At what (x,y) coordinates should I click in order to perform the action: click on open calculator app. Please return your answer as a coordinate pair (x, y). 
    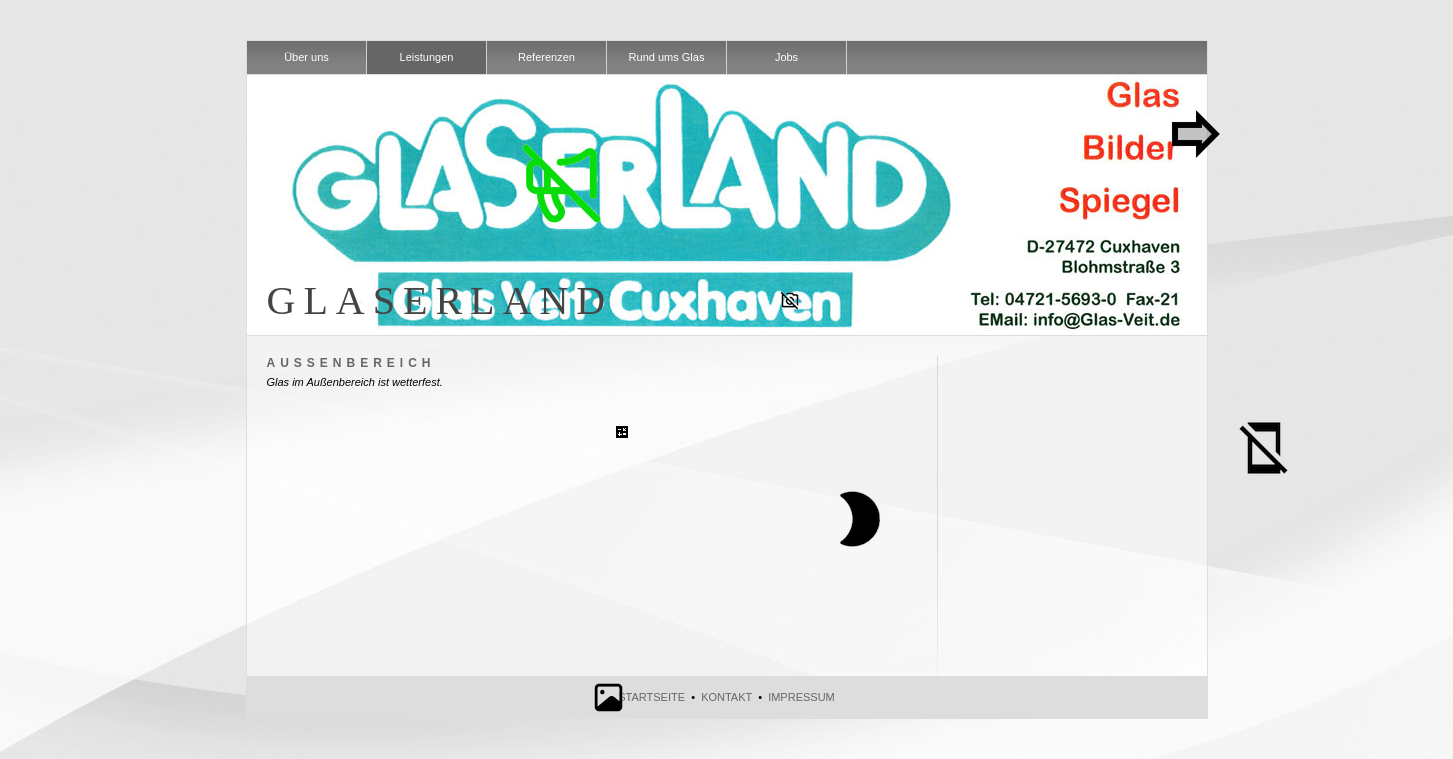
    Looking at the image, I should click on (622, 432).